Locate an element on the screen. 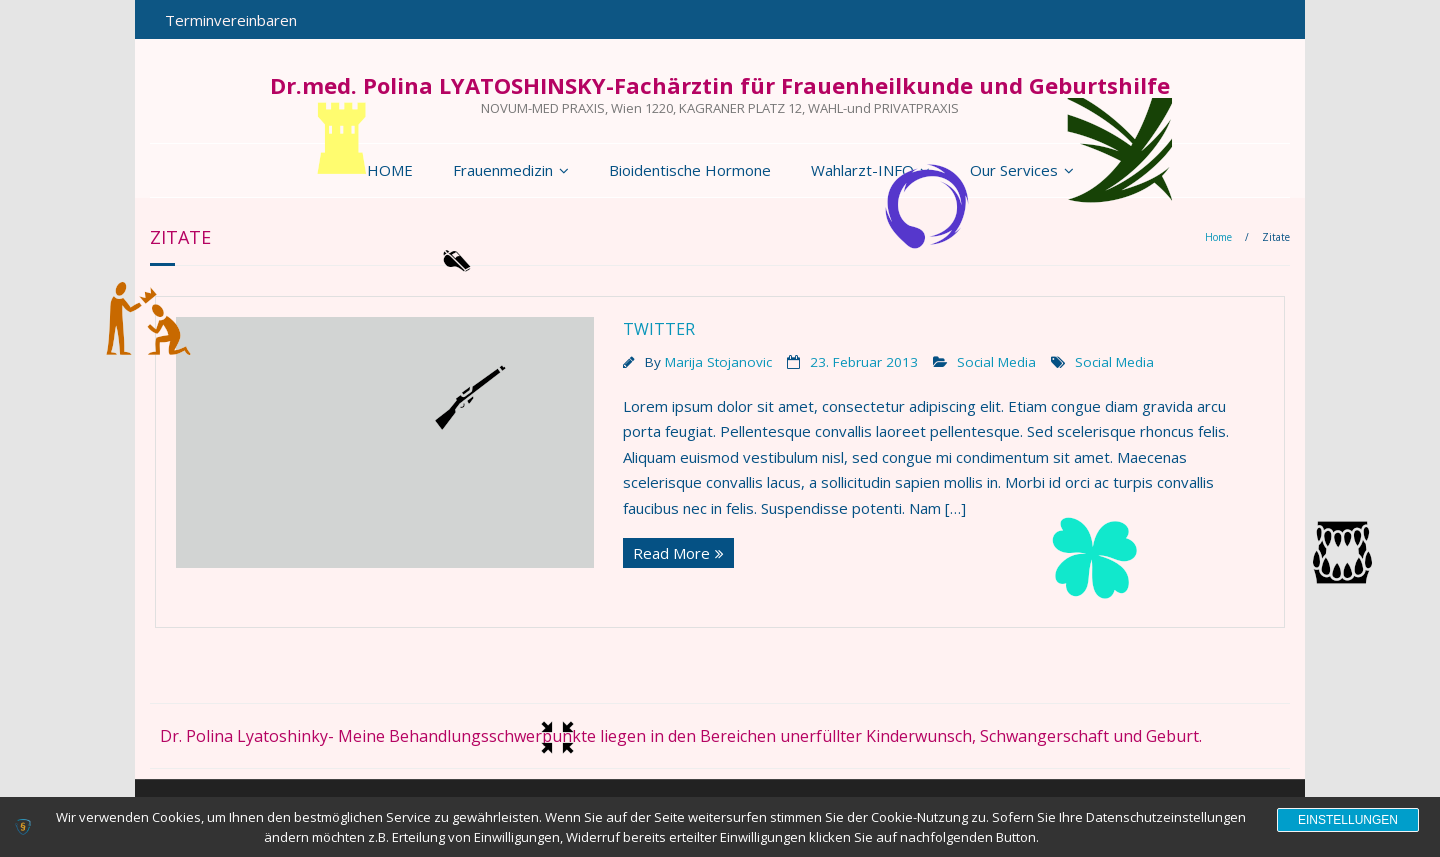  zen or meditation mode is located at coordinates (927, 206).